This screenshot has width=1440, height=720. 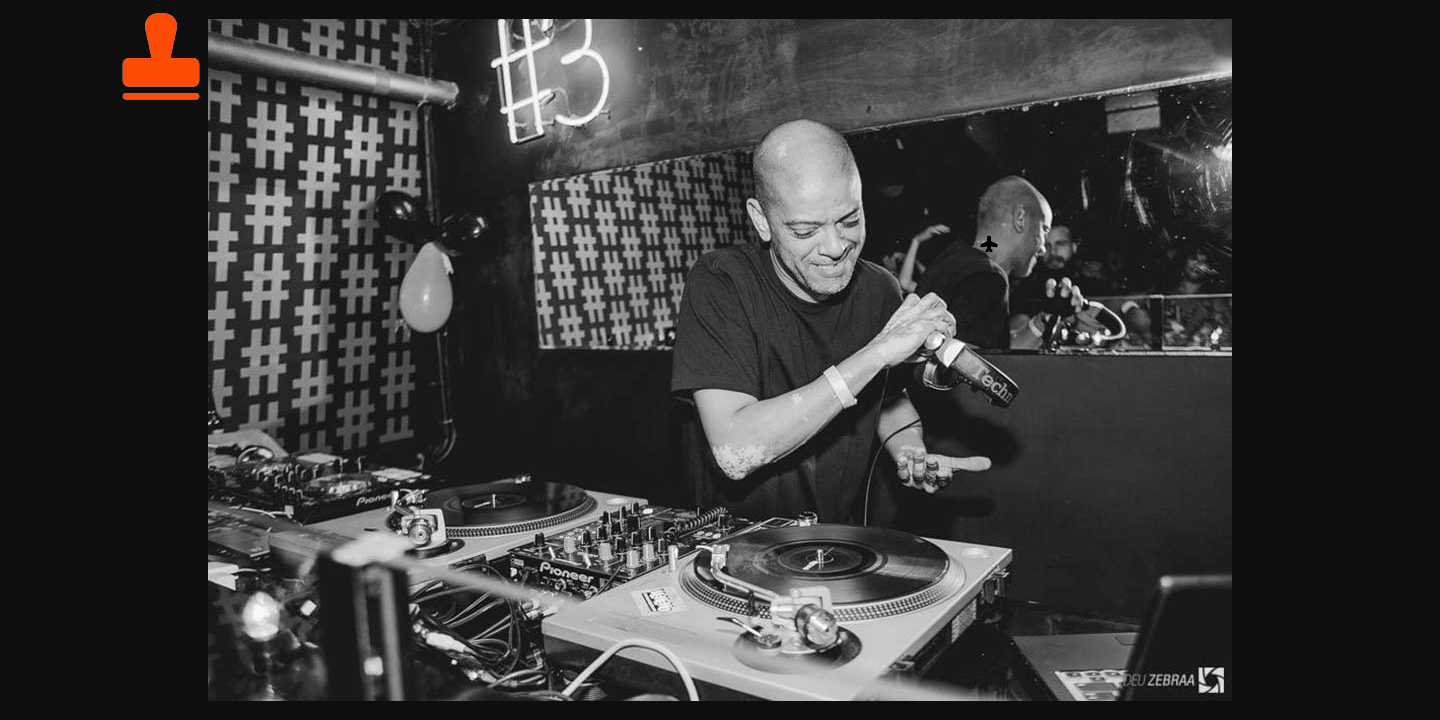 I want to click on enable airplane mode, so click(x=989, y=244).